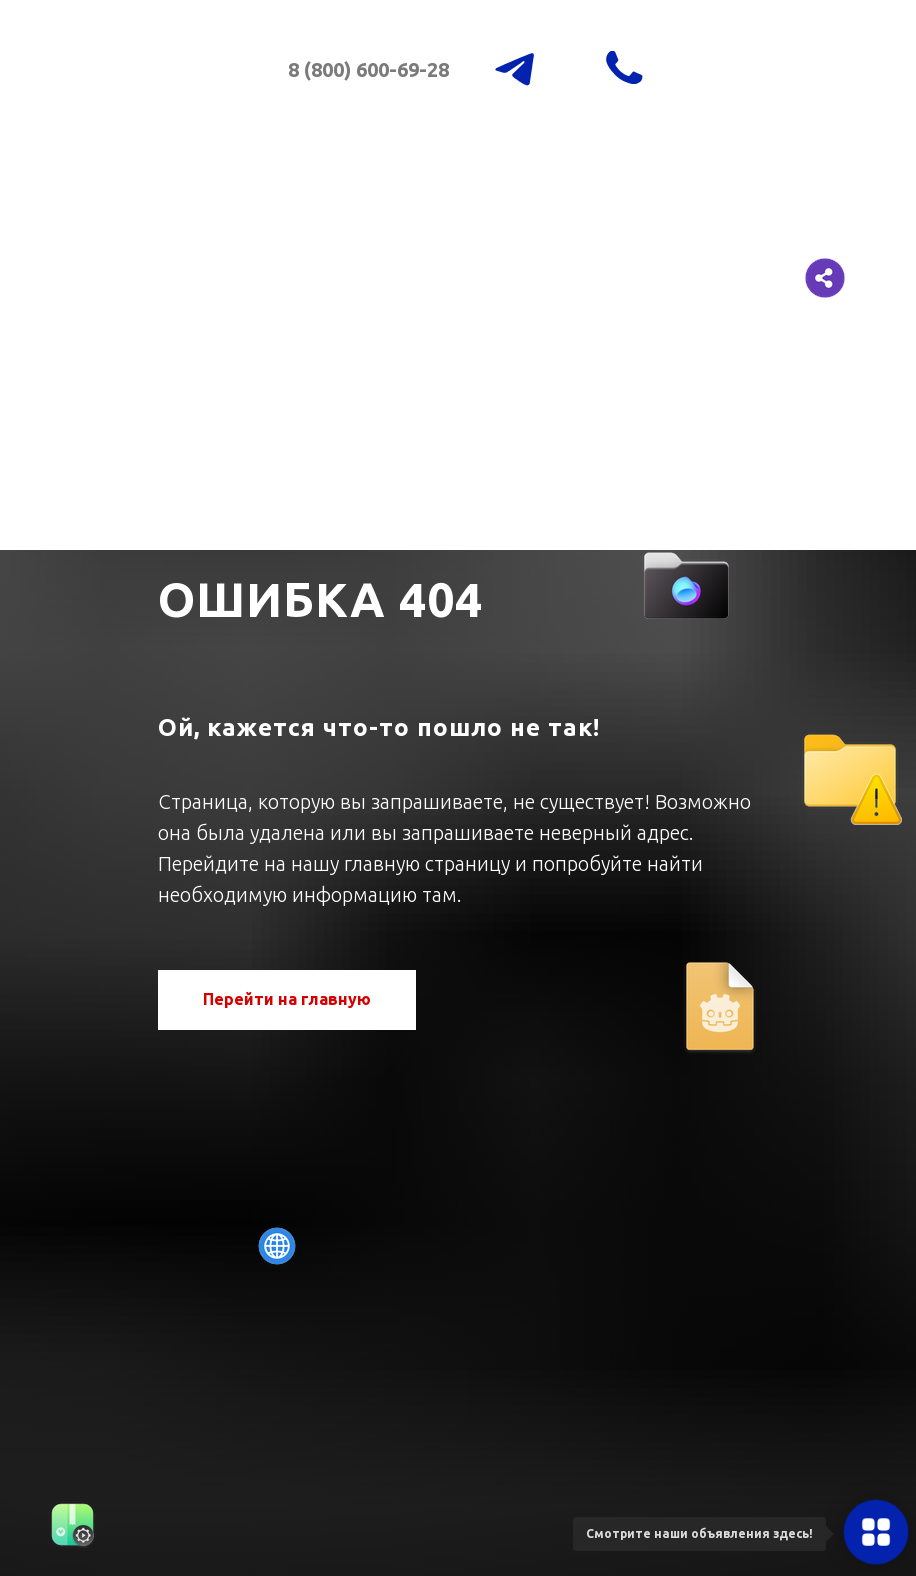 This screenshot has height=1576, width=916. Describe the element at coordinates (720, 1008) in the screenshot. I see `godot engine resource file` at that location.